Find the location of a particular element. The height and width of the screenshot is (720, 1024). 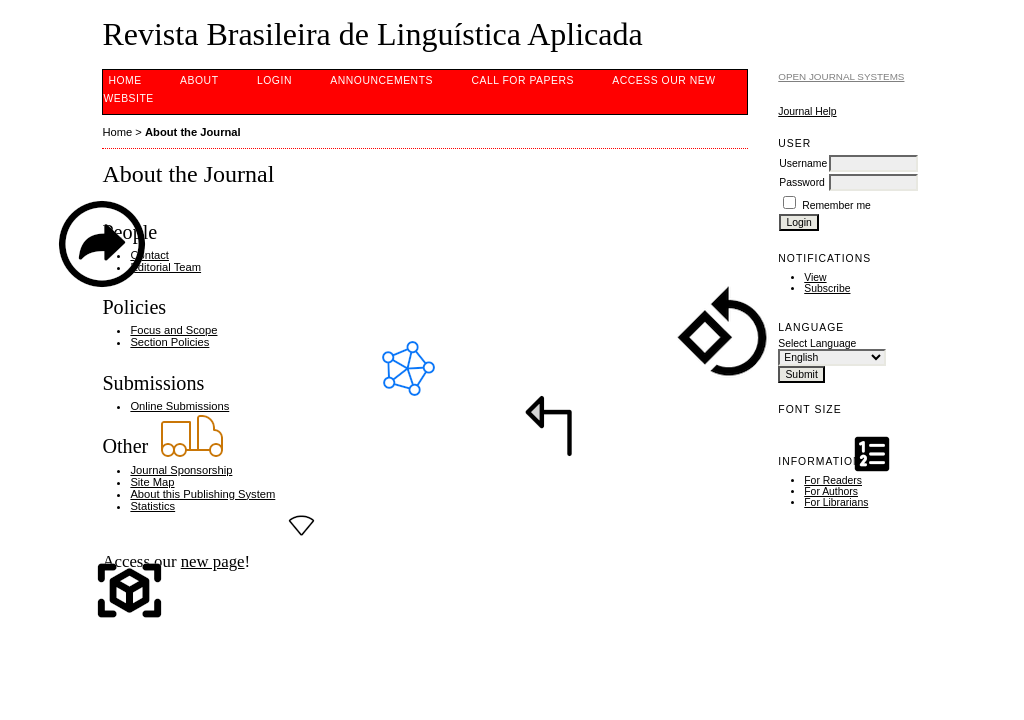

share or forward content is located at coordinates (102, 244).